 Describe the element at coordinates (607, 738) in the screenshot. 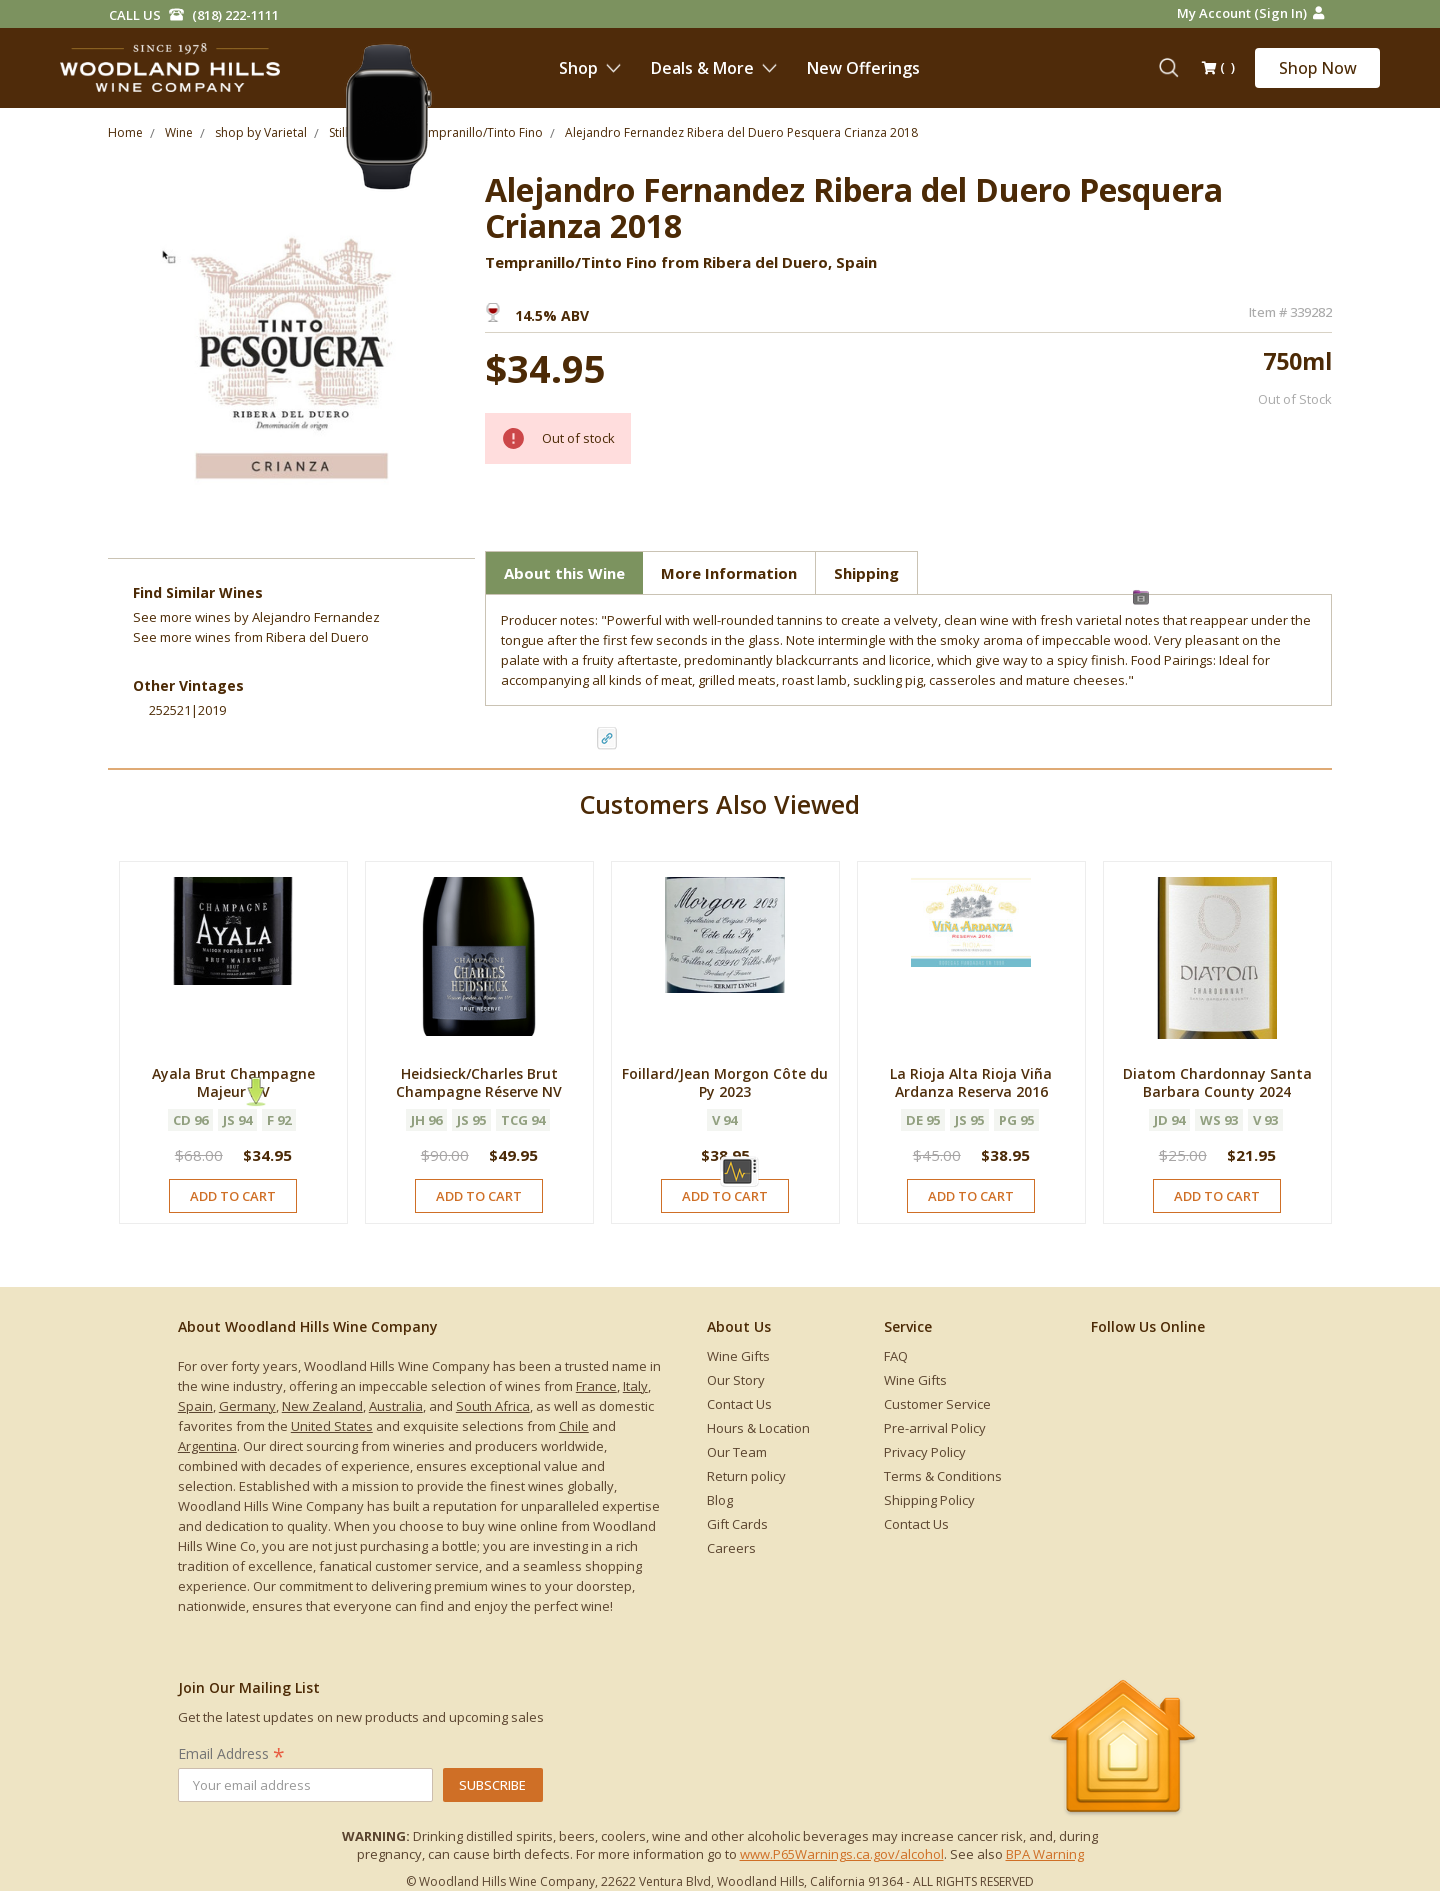

I see `a windows internet shortcut file` at that location.